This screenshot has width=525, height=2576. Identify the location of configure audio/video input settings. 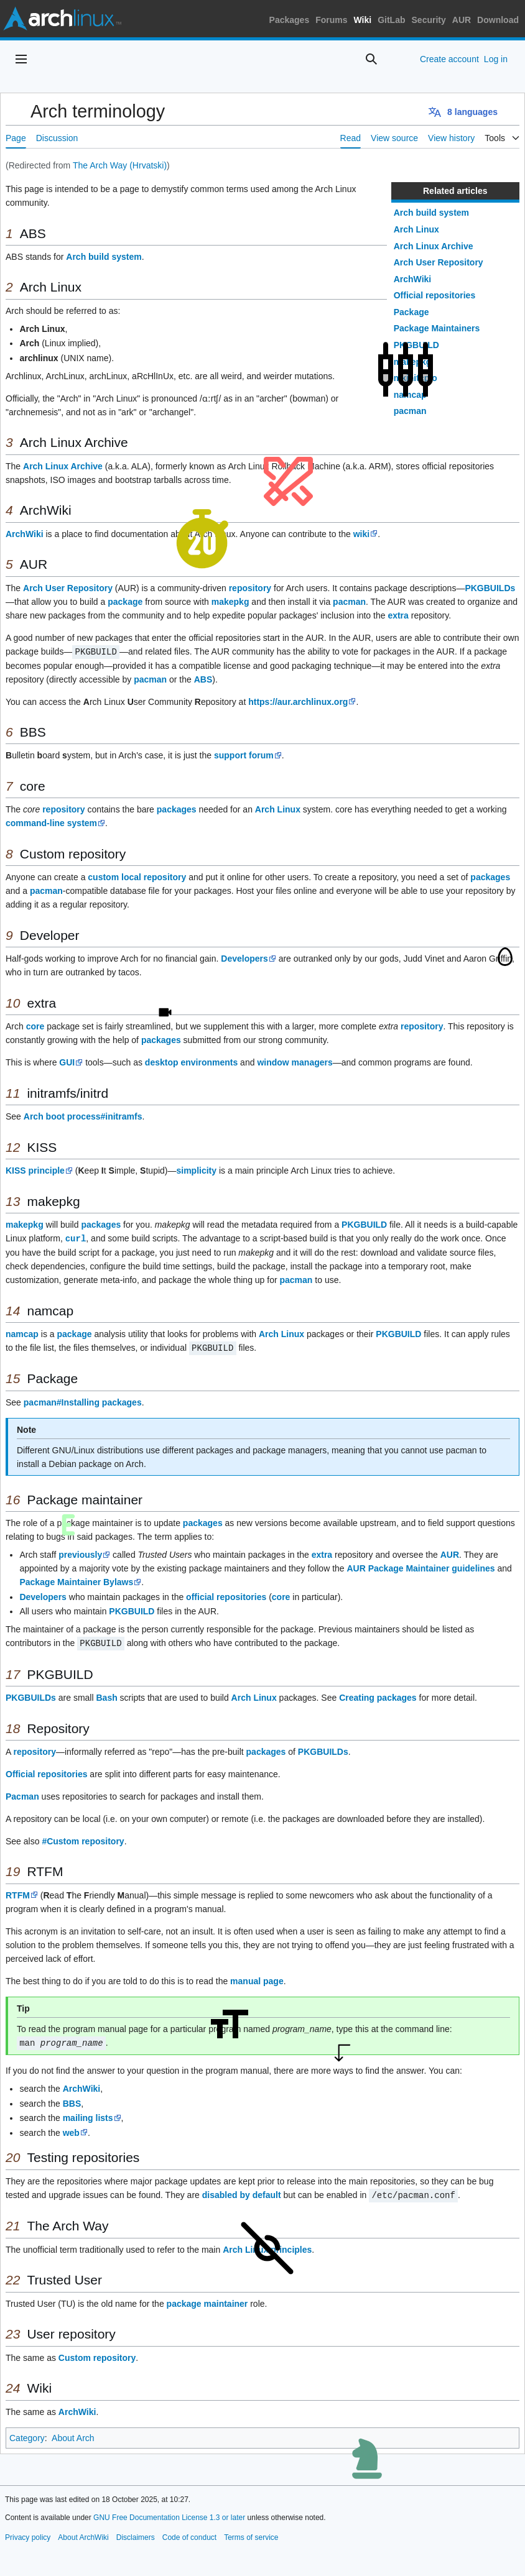
(406, 369).